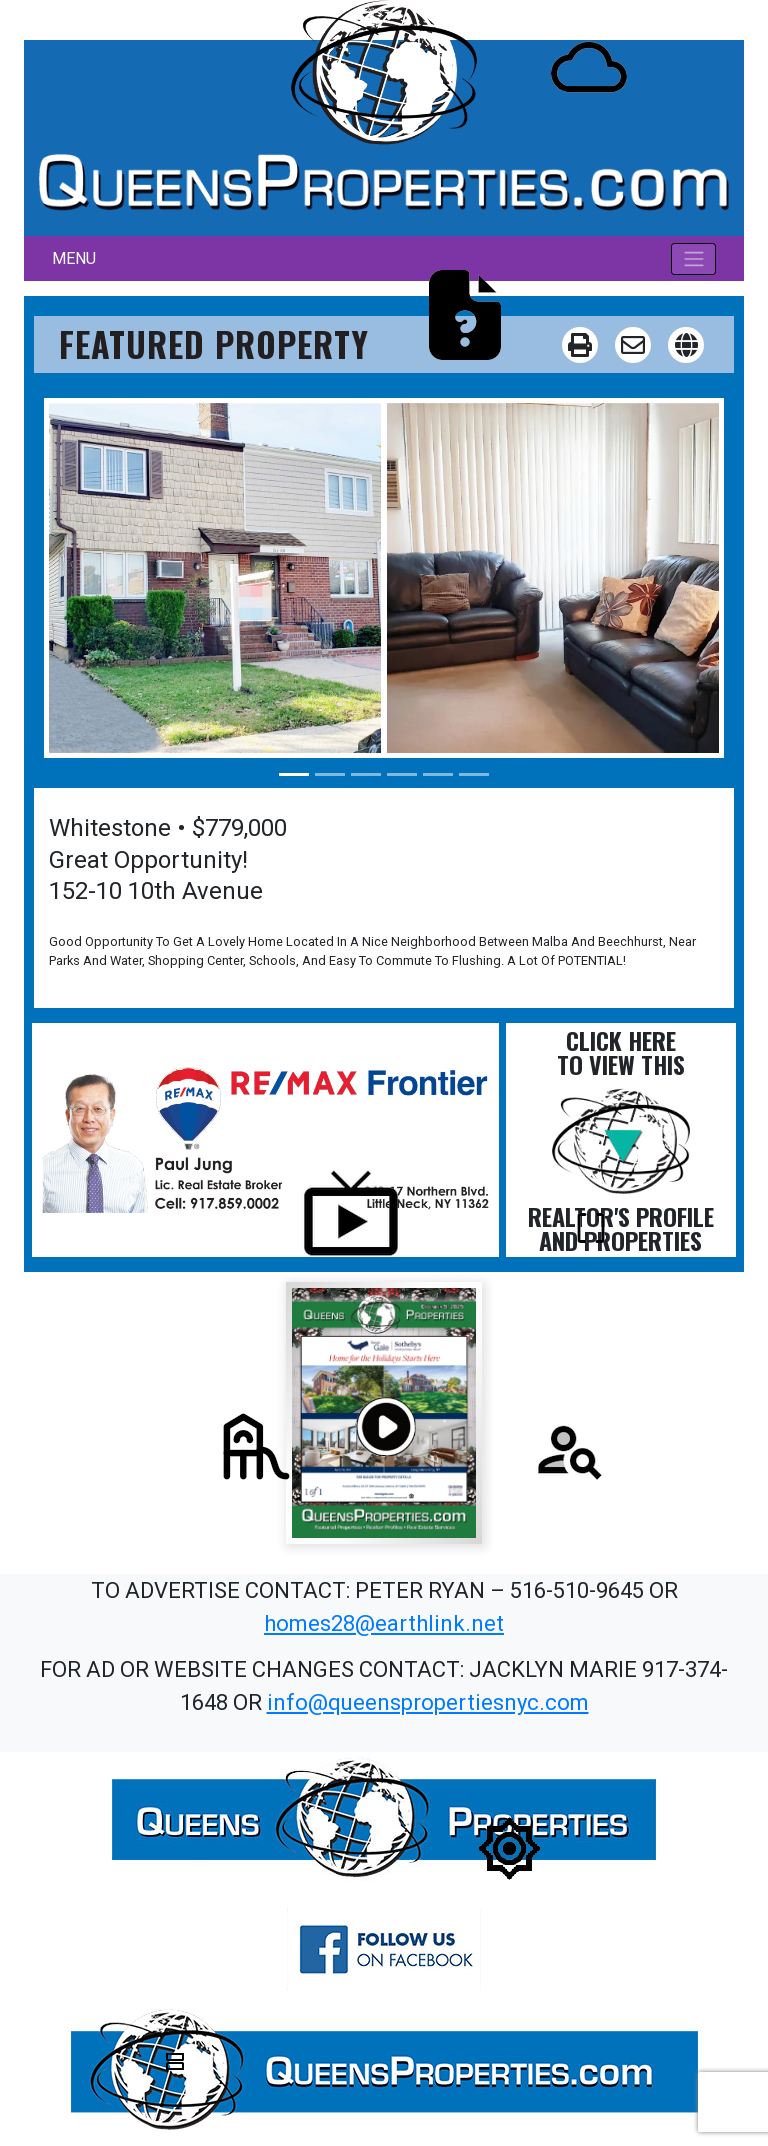 Image resolution: width=768 pixels, height=2146 pixels. What do you see at coordinates (351, 1213) in the screenshot?
I see `watch live television or streaming content` at bounding box center [351, 1213].